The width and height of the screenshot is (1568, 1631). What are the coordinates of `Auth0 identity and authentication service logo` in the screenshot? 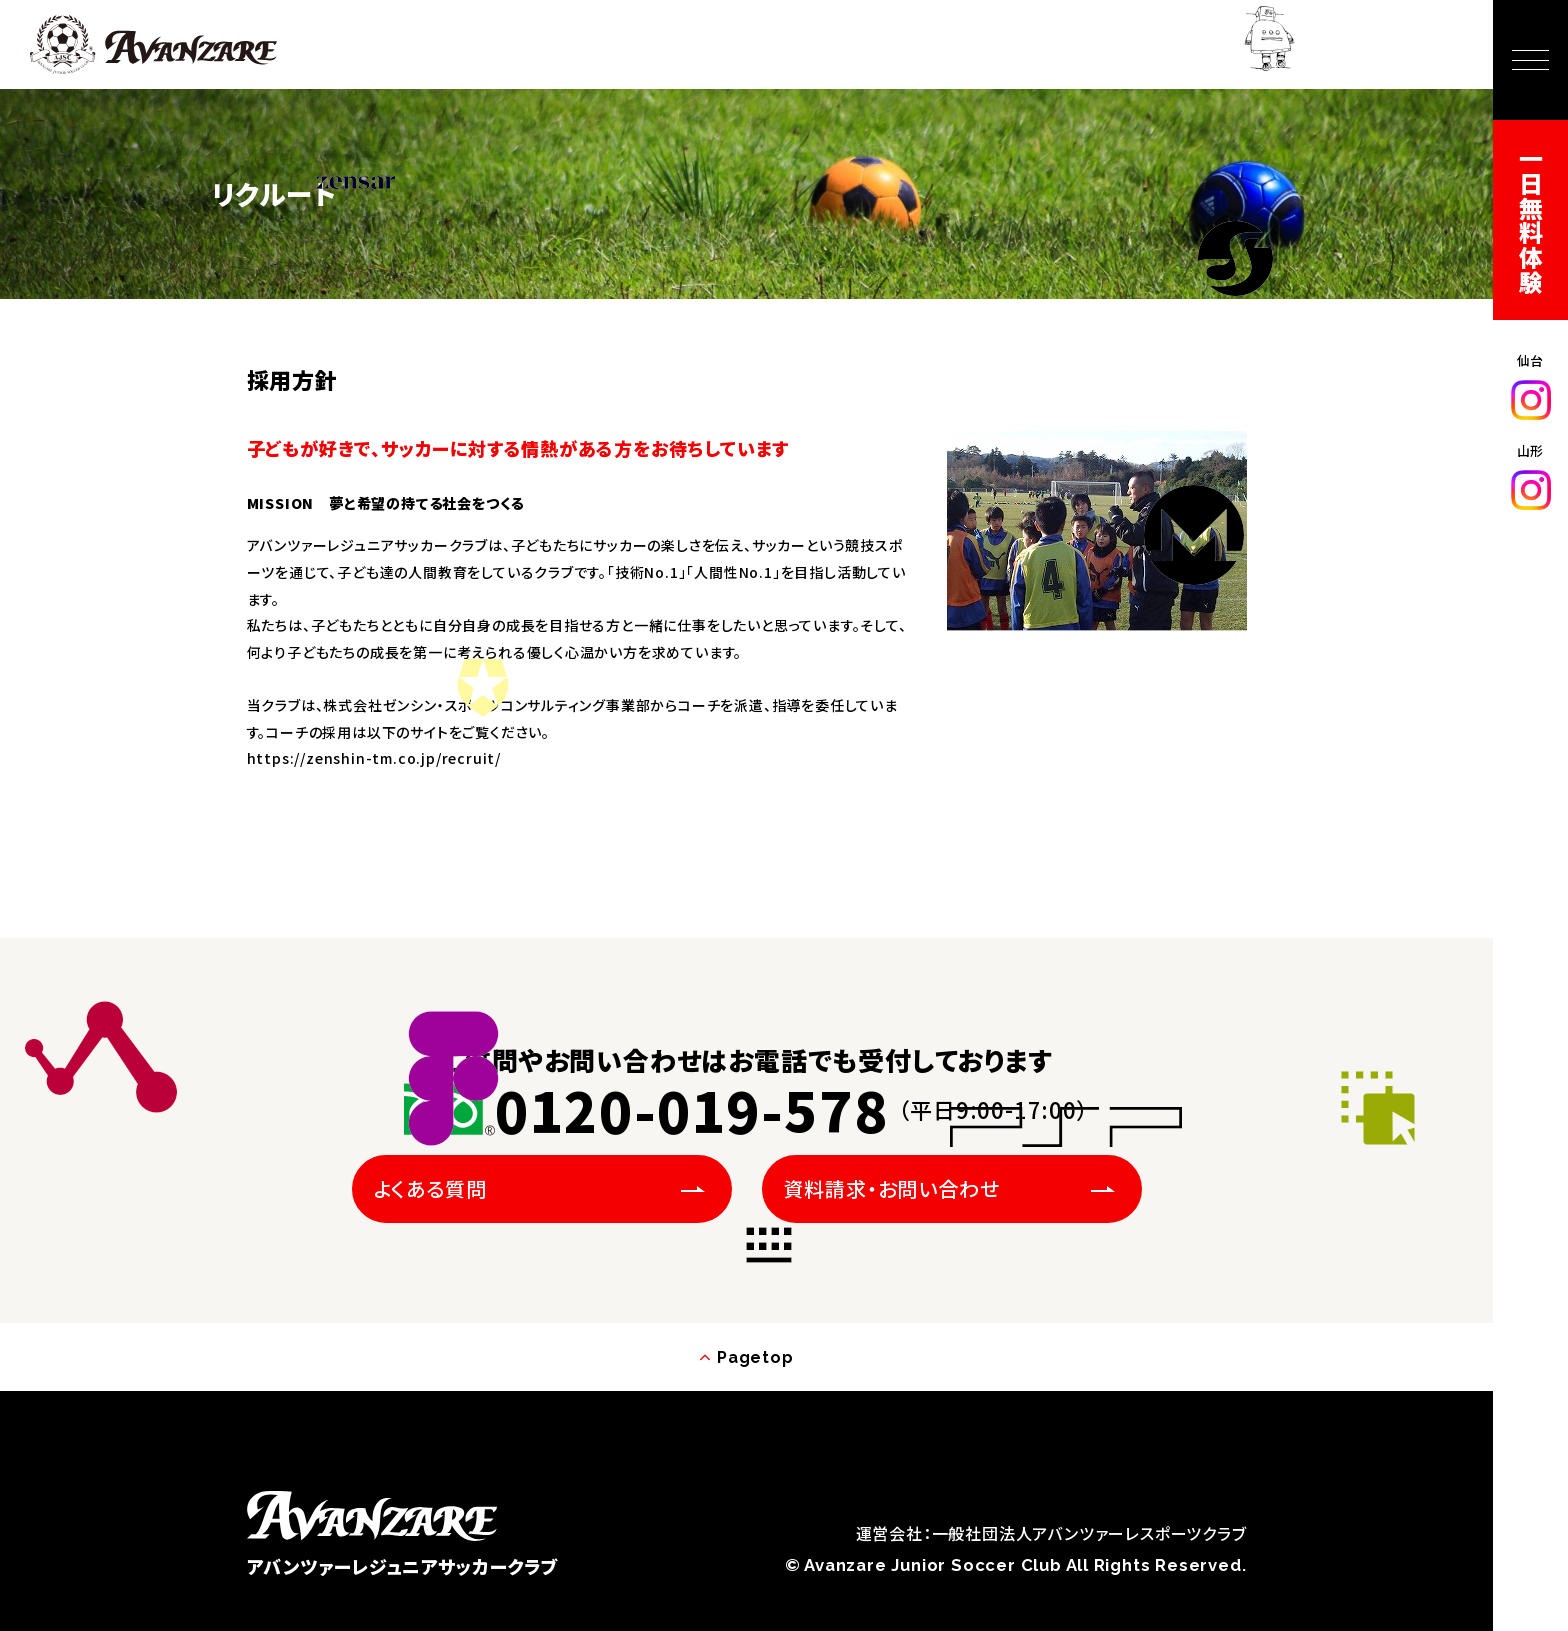 It's located at (483, 688).